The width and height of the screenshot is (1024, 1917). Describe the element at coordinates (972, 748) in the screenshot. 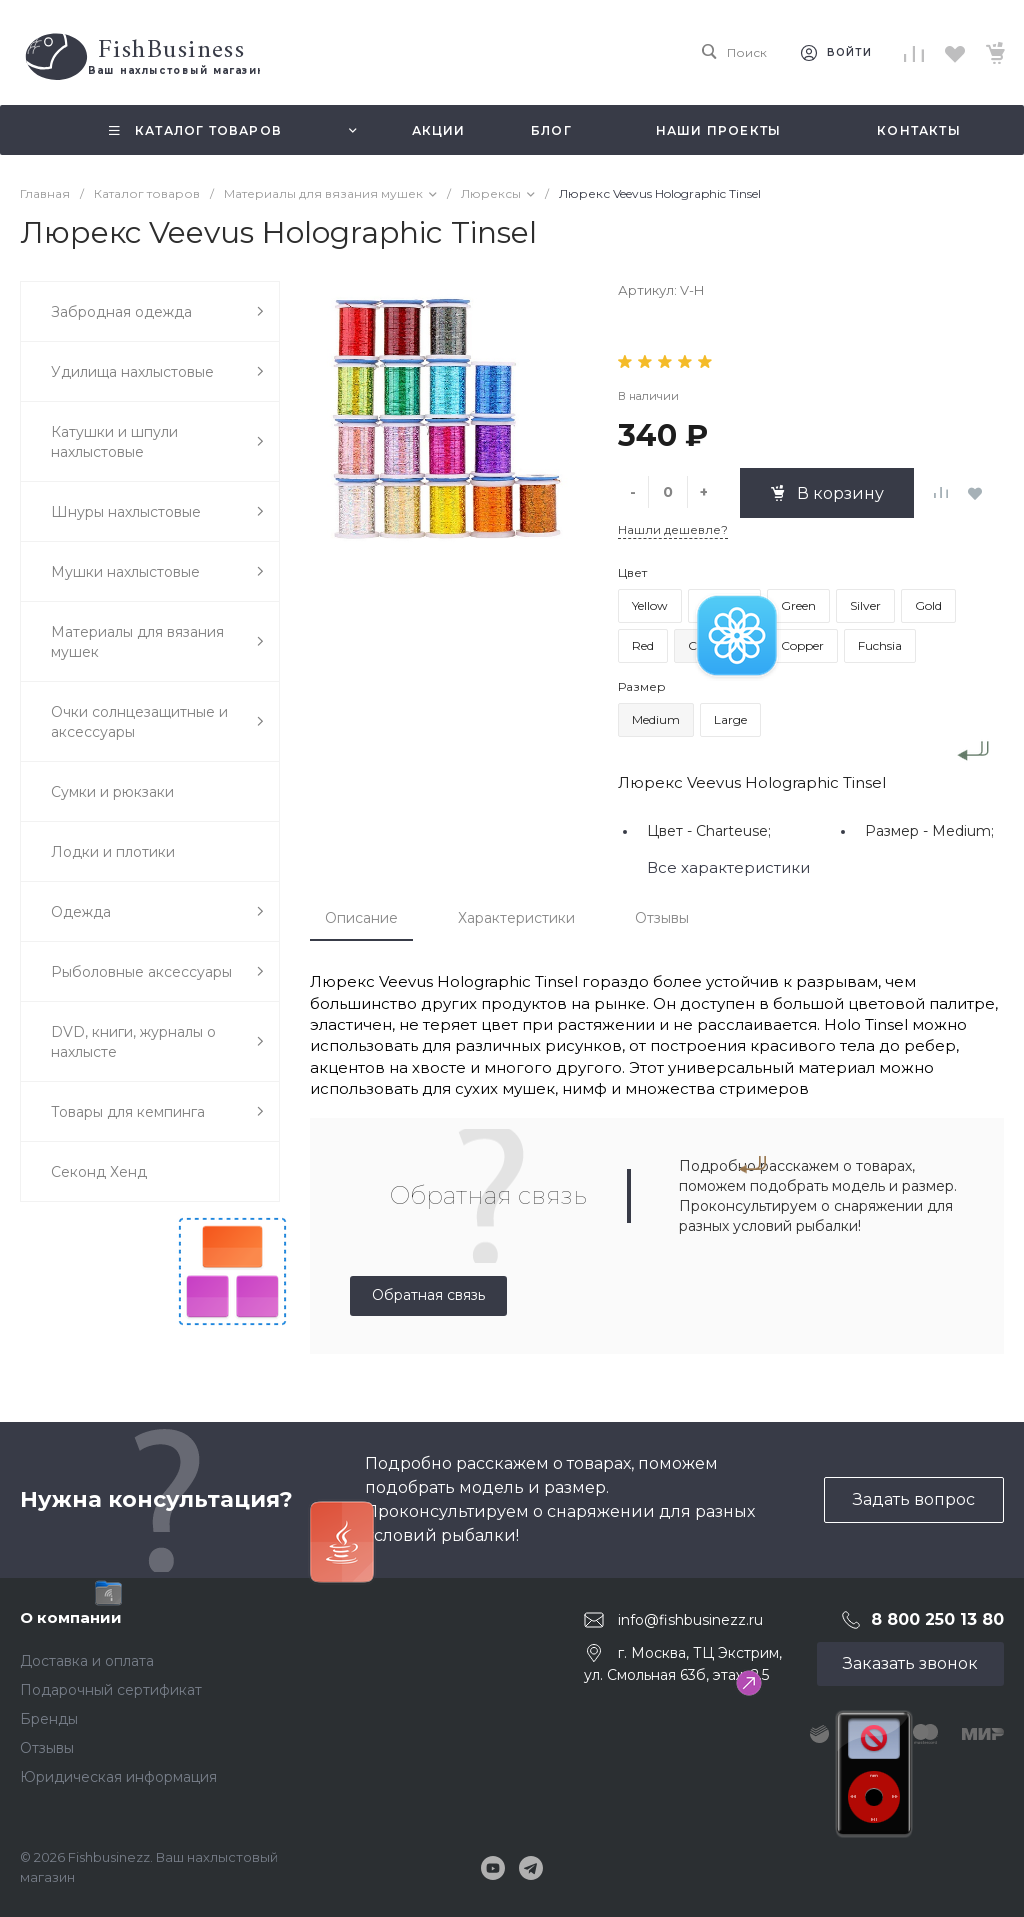

I see `reply to all recipients in an email thread` at that location.